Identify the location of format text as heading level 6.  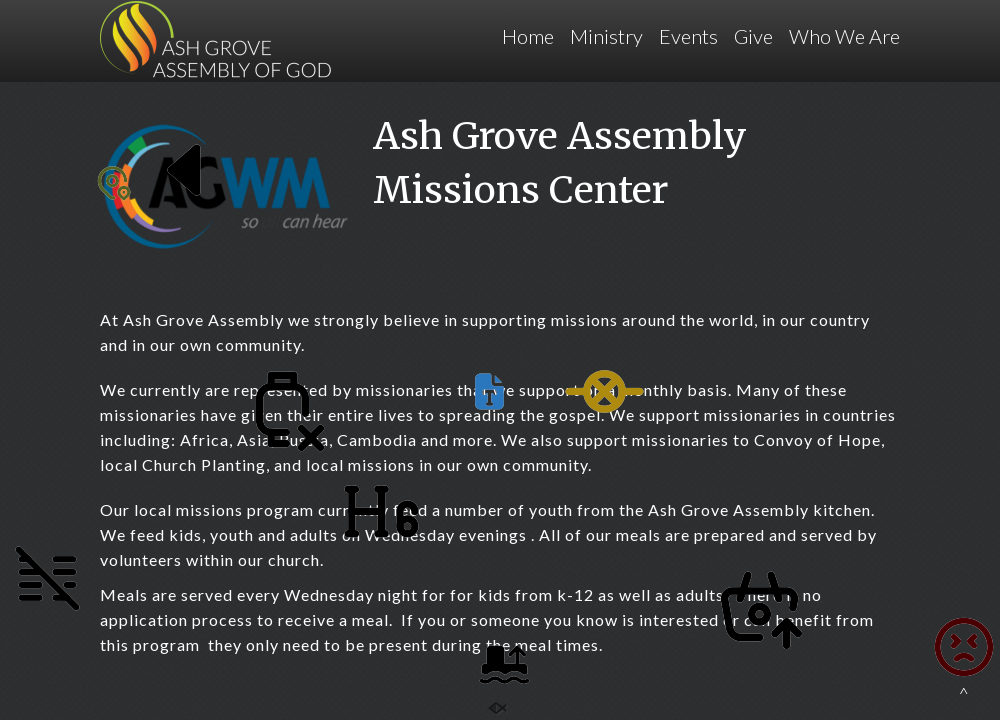
(381, 511).